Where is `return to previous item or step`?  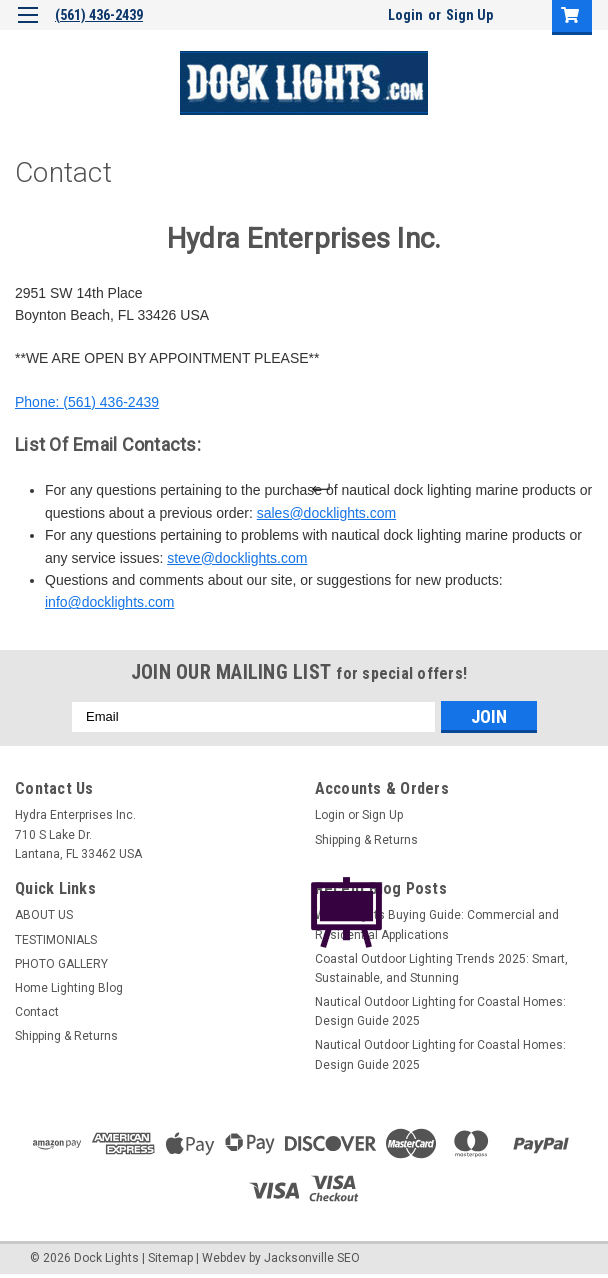 return to previous item or step is located at coordinates (321, 488).